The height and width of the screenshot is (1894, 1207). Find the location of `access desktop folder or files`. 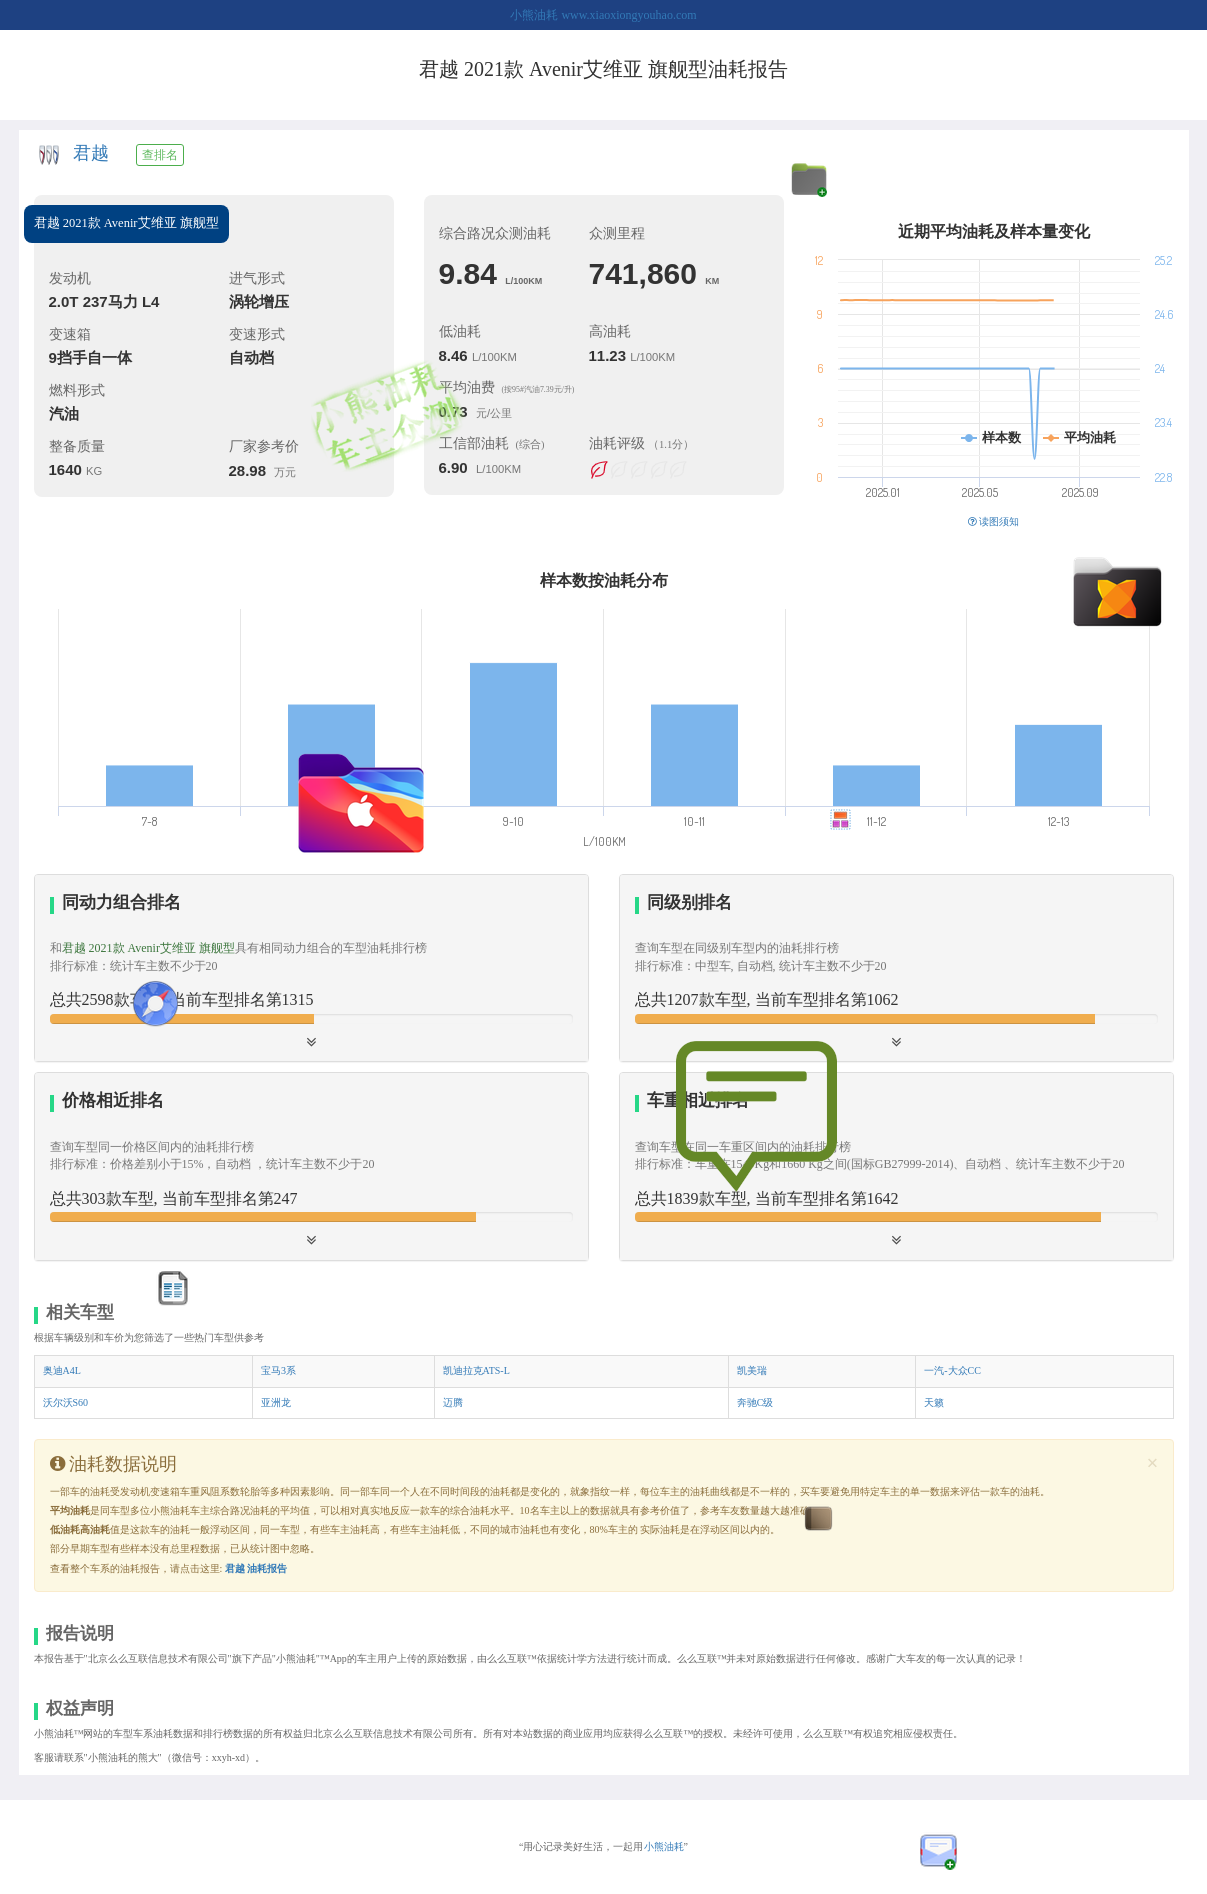

access desktop folder or files is located at coordinates (818, 1517).